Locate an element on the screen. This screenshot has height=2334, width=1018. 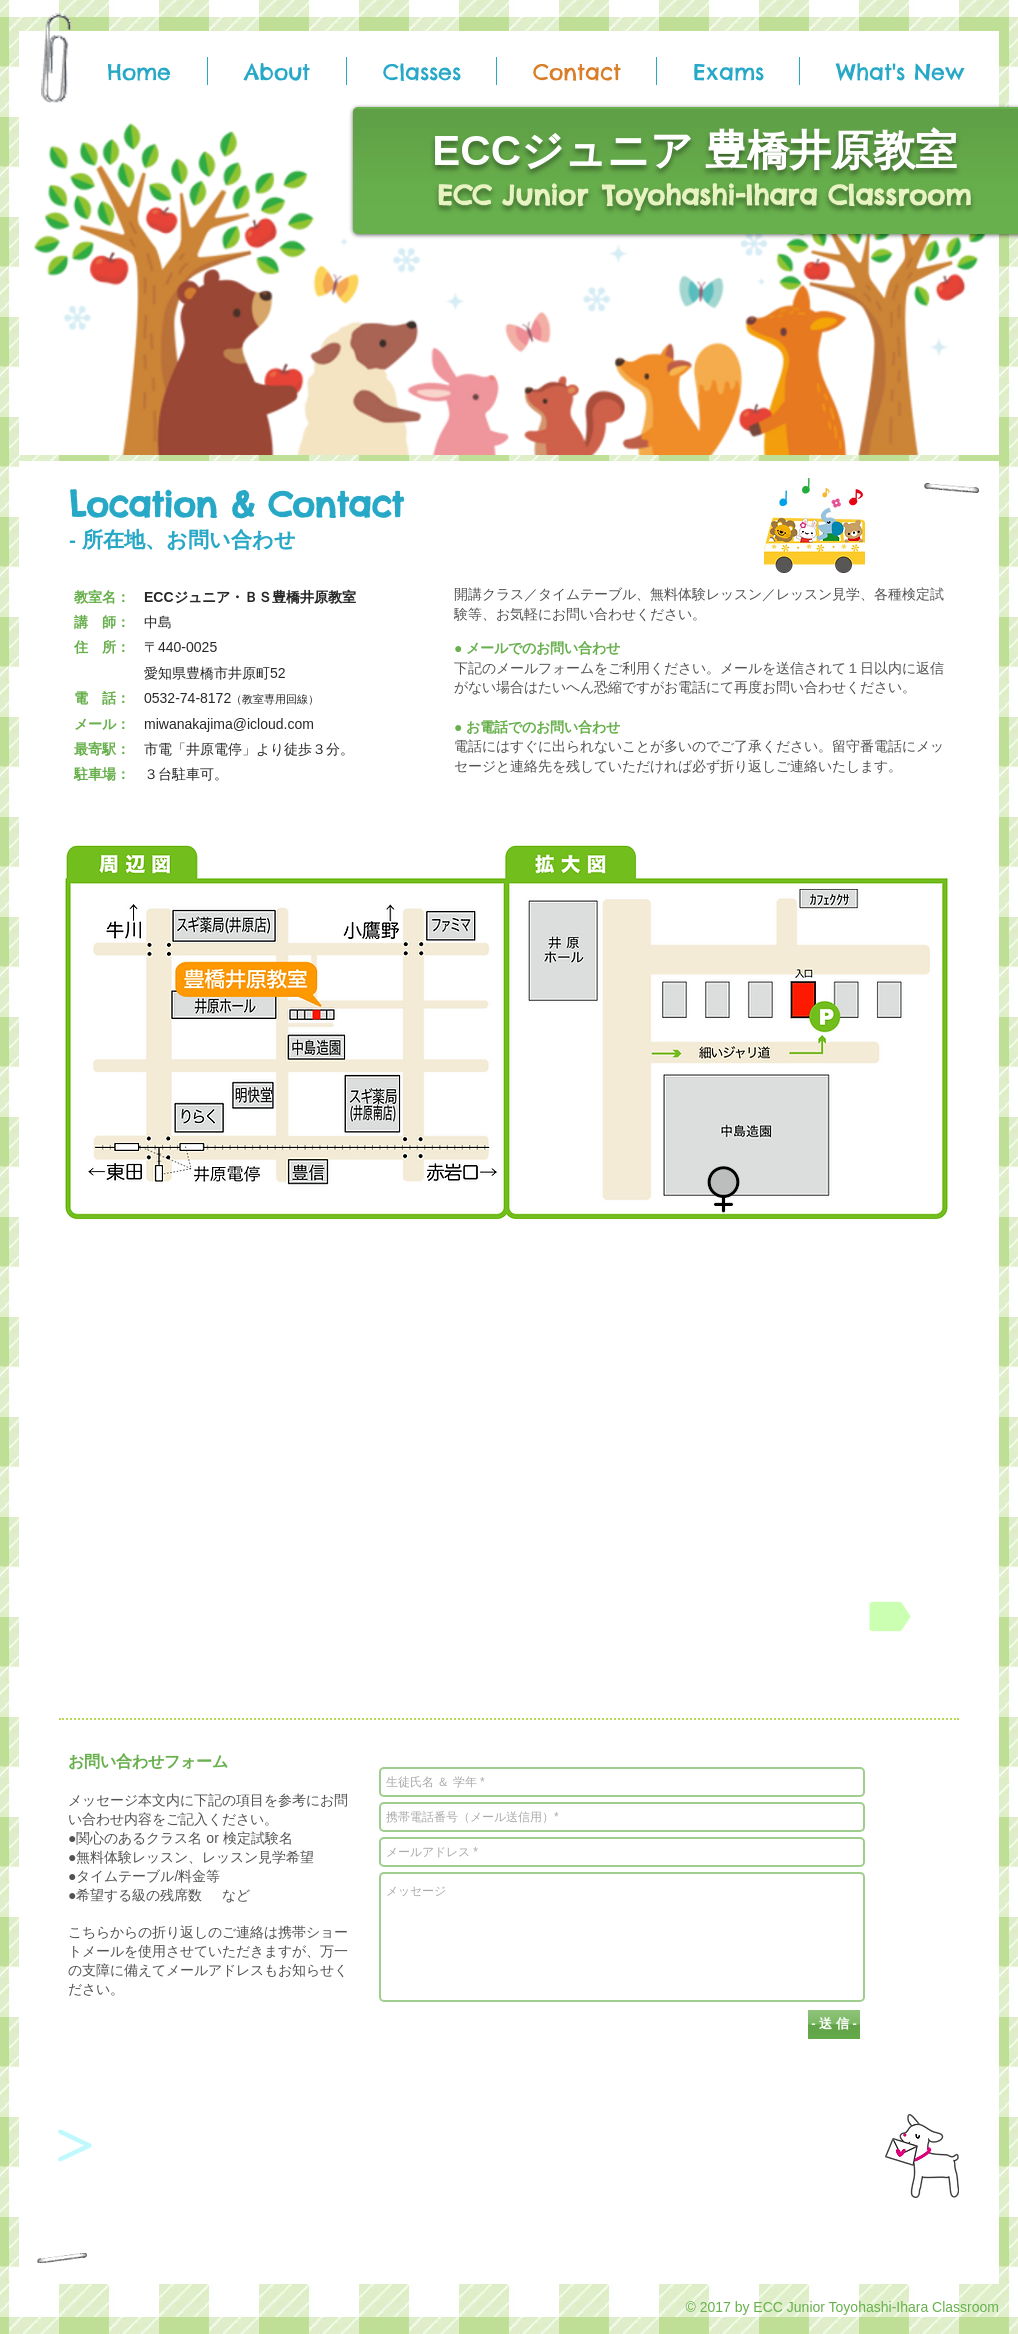
indicates female gender option is located at coordinates (723, 1188).